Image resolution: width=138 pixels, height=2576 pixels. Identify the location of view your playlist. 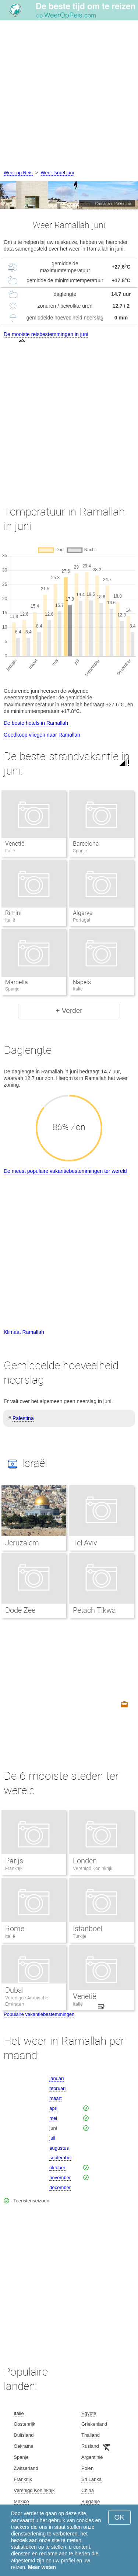
(101, 2006).